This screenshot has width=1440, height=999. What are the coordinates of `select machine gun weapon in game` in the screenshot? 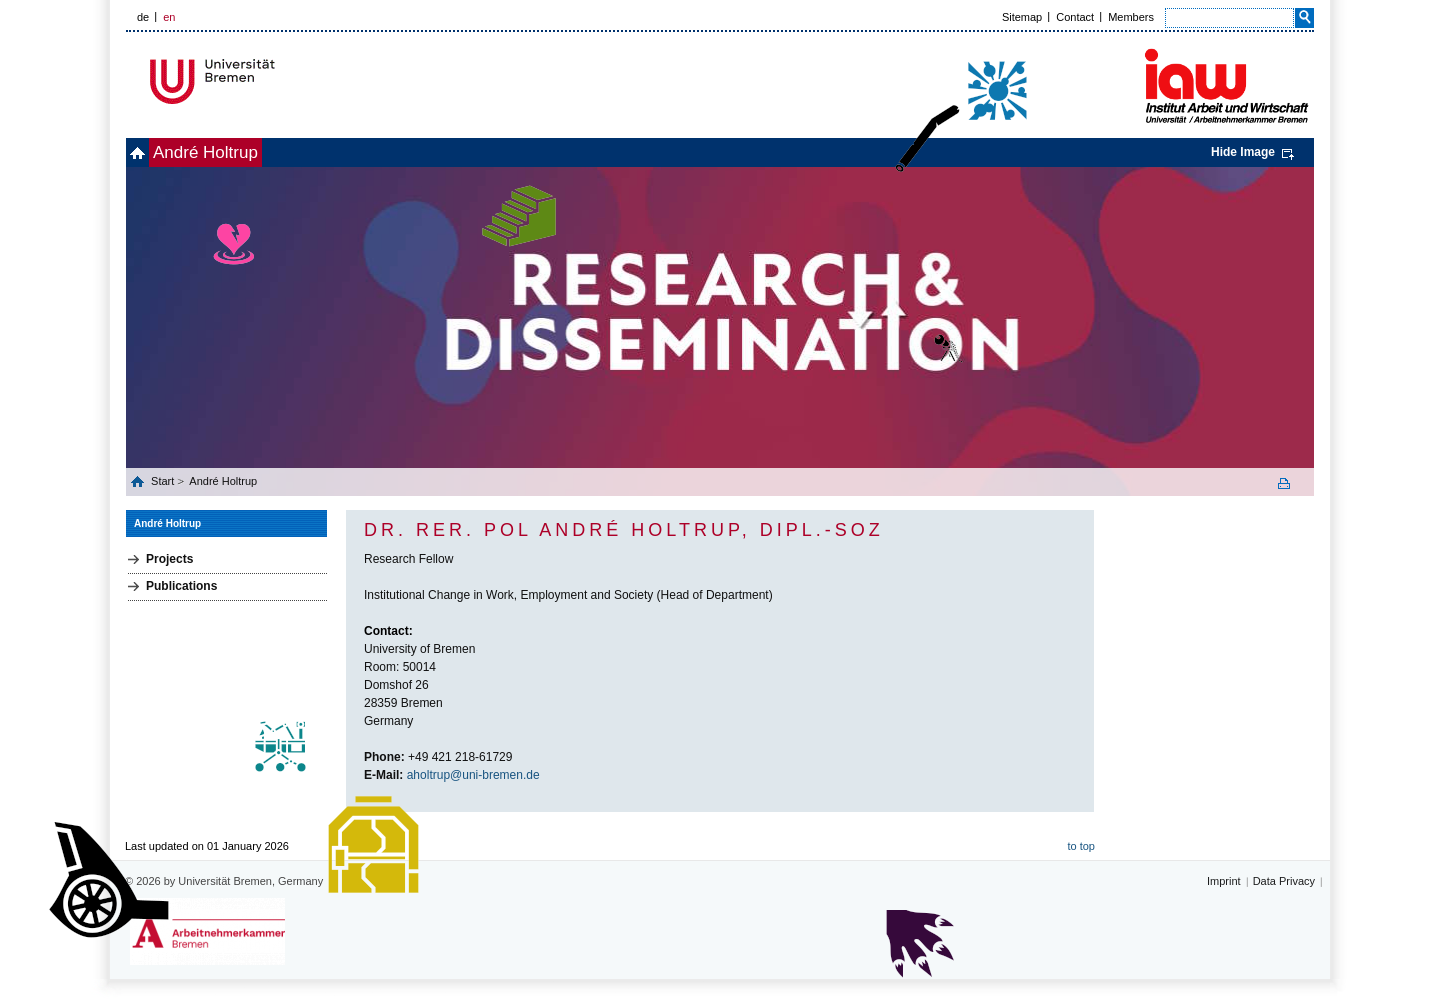 It's located at (948, 348).